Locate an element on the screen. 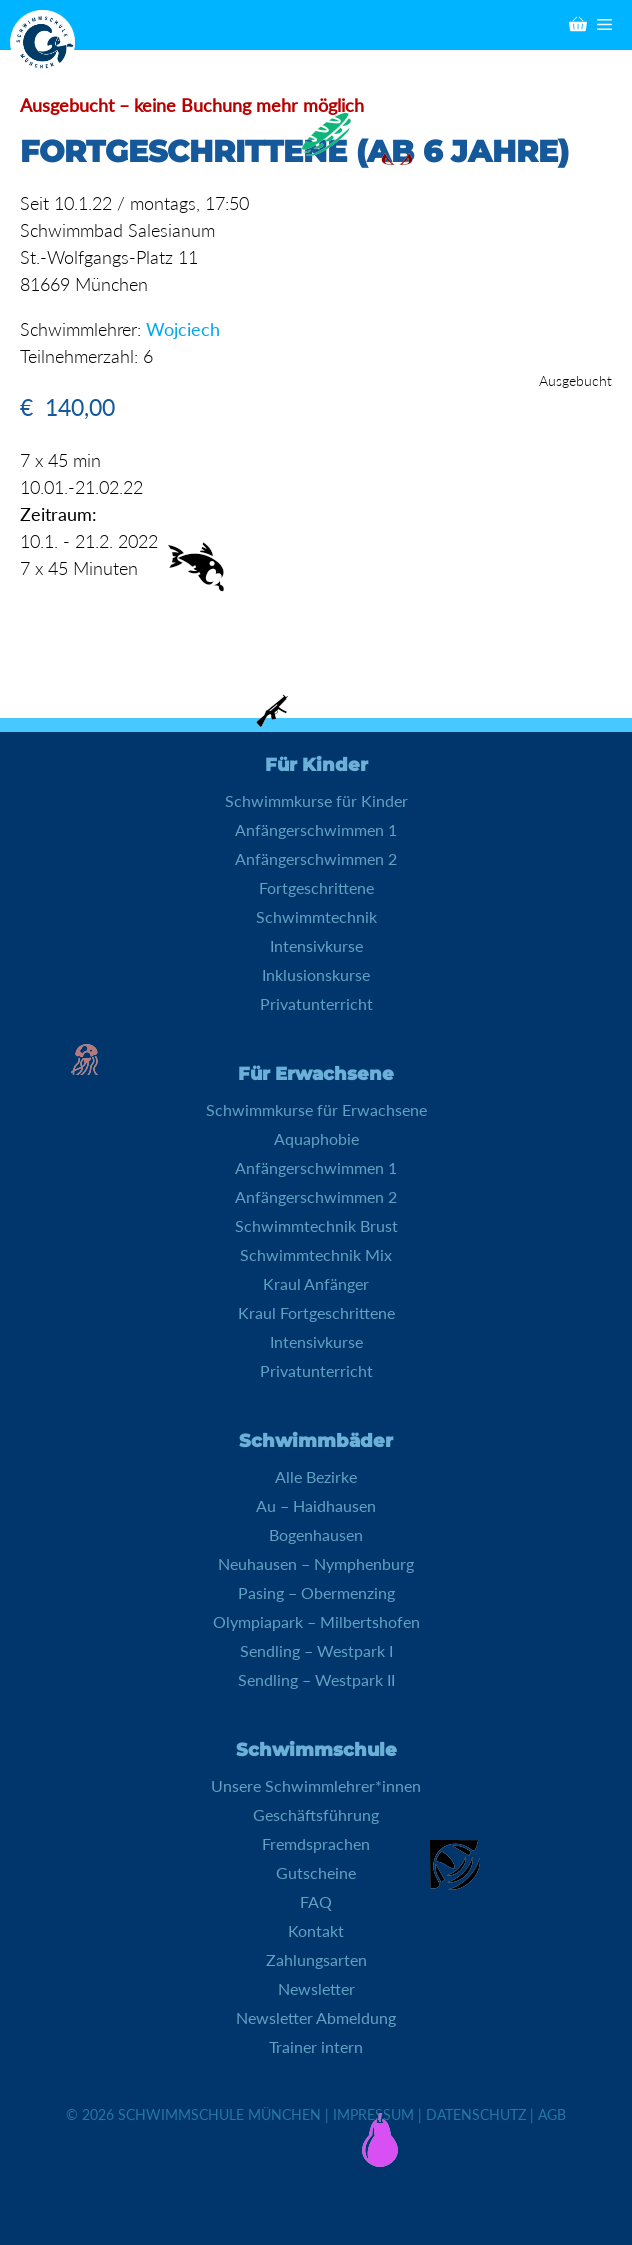 Image resolution: width=632 pixels, height=2245 pixels. access food or dining options is located at coordinates (326, 134).